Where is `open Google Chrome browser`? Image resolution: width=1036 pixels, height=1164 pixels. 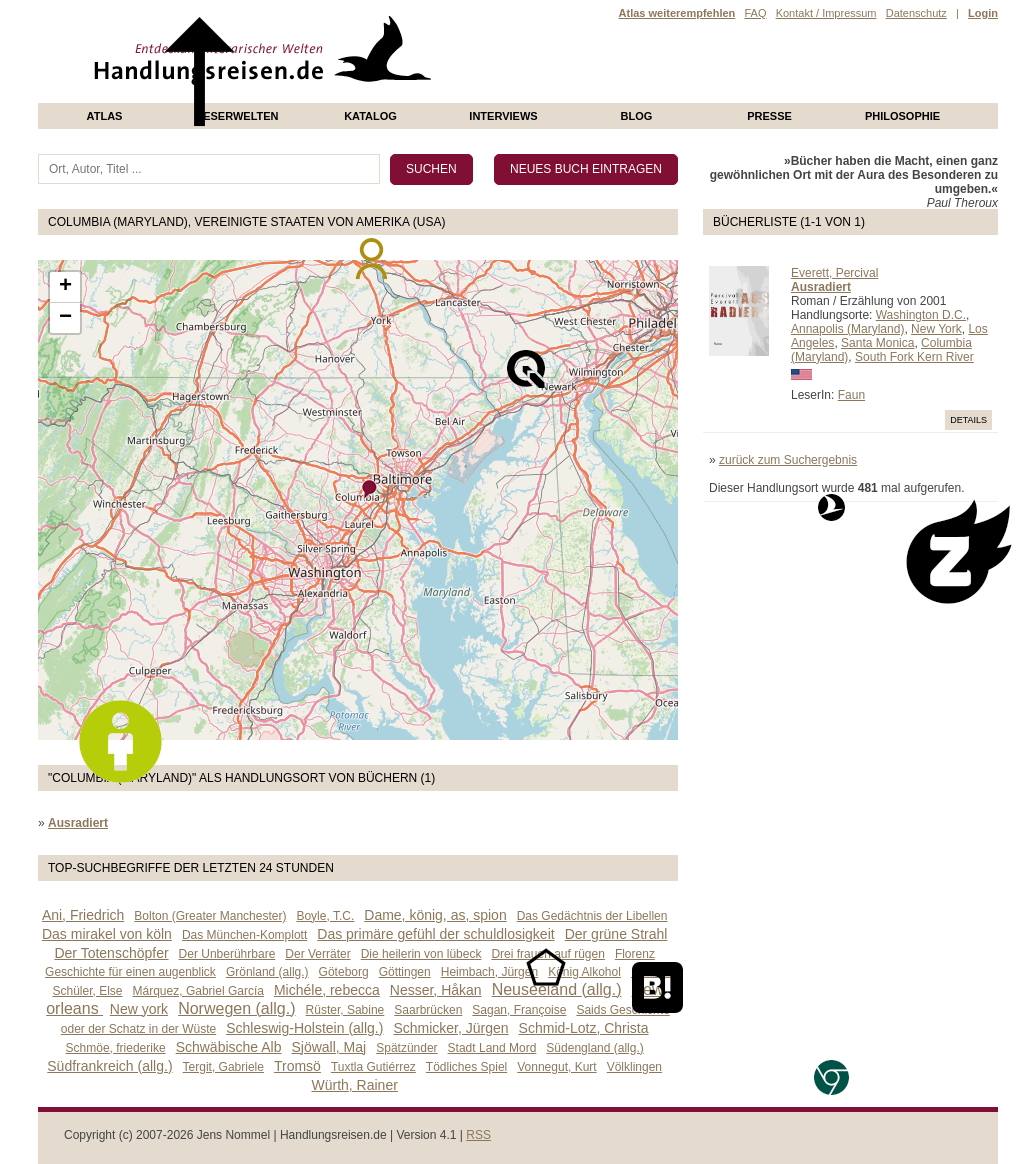
open Google Chrome browser is located at coordinates (831, 1077).